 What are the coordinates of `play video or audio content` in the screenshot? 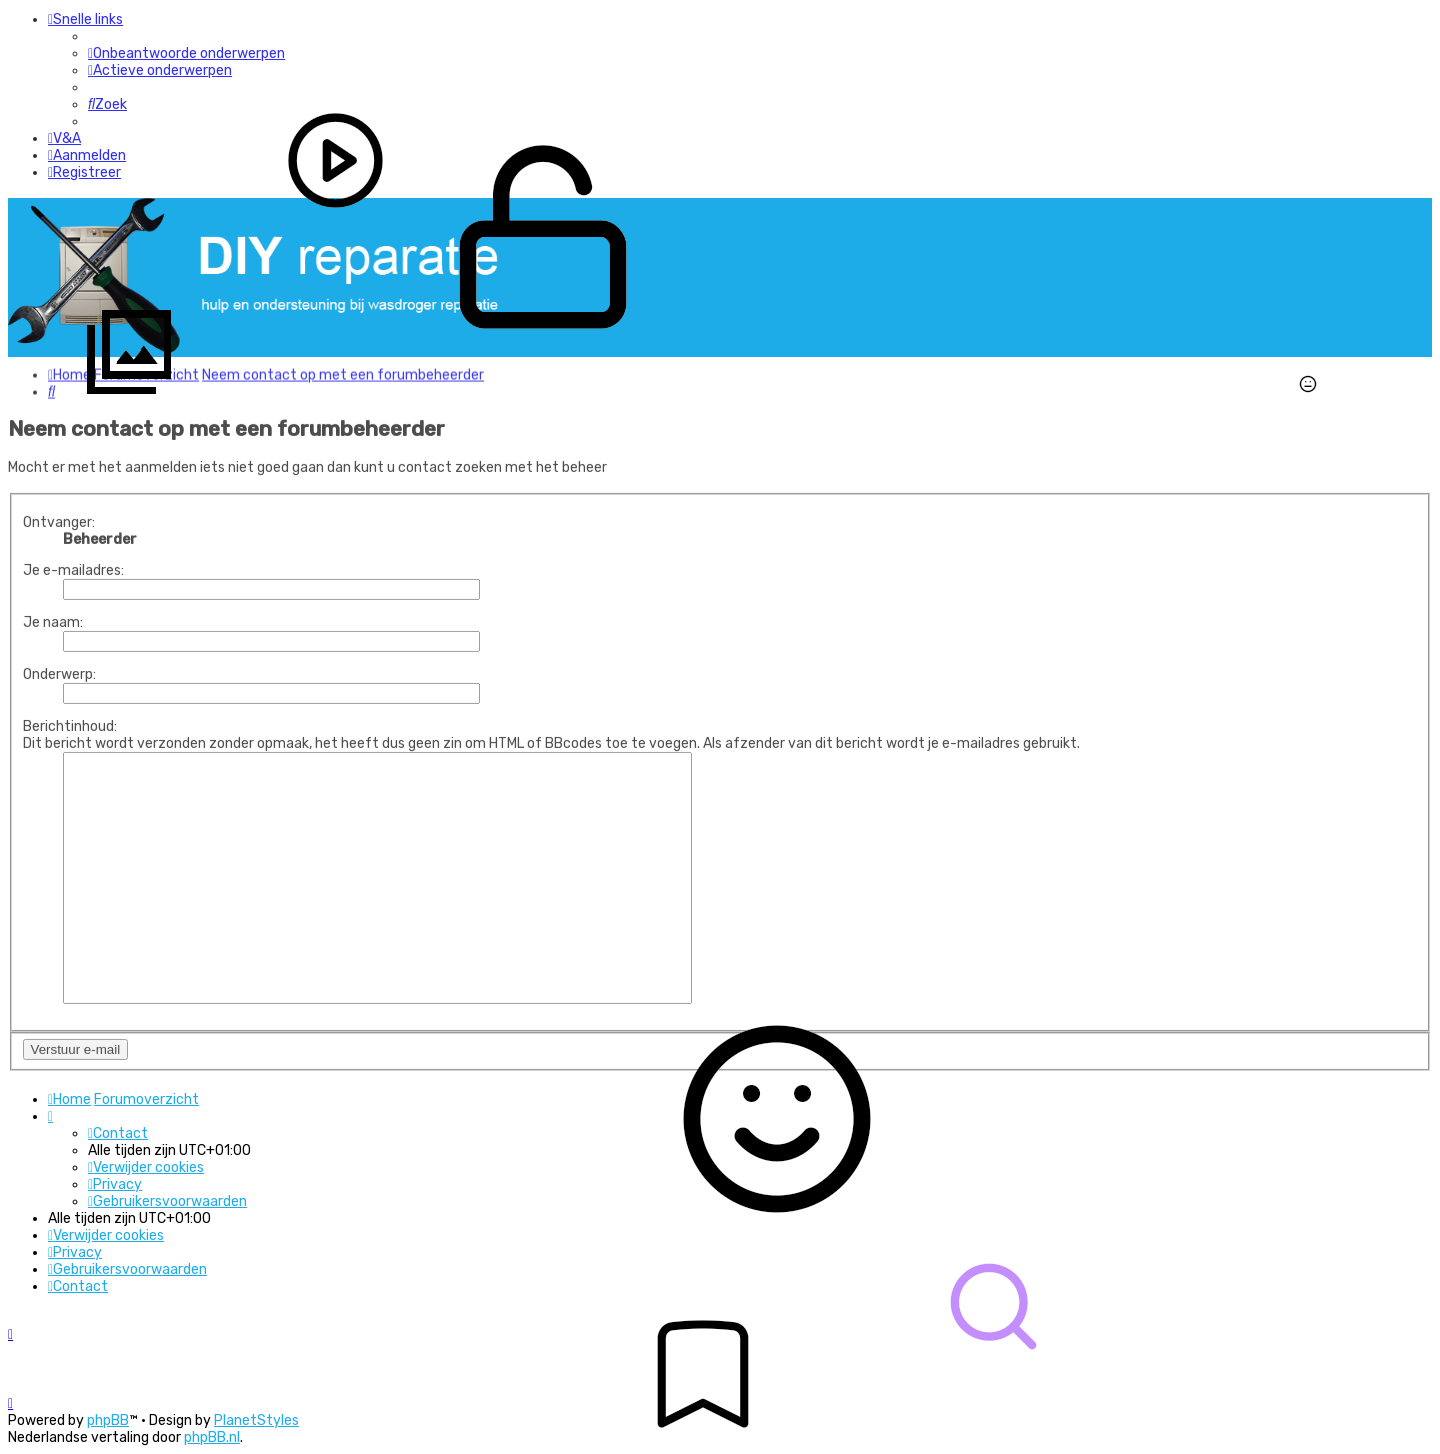 It's located at (335, 160).